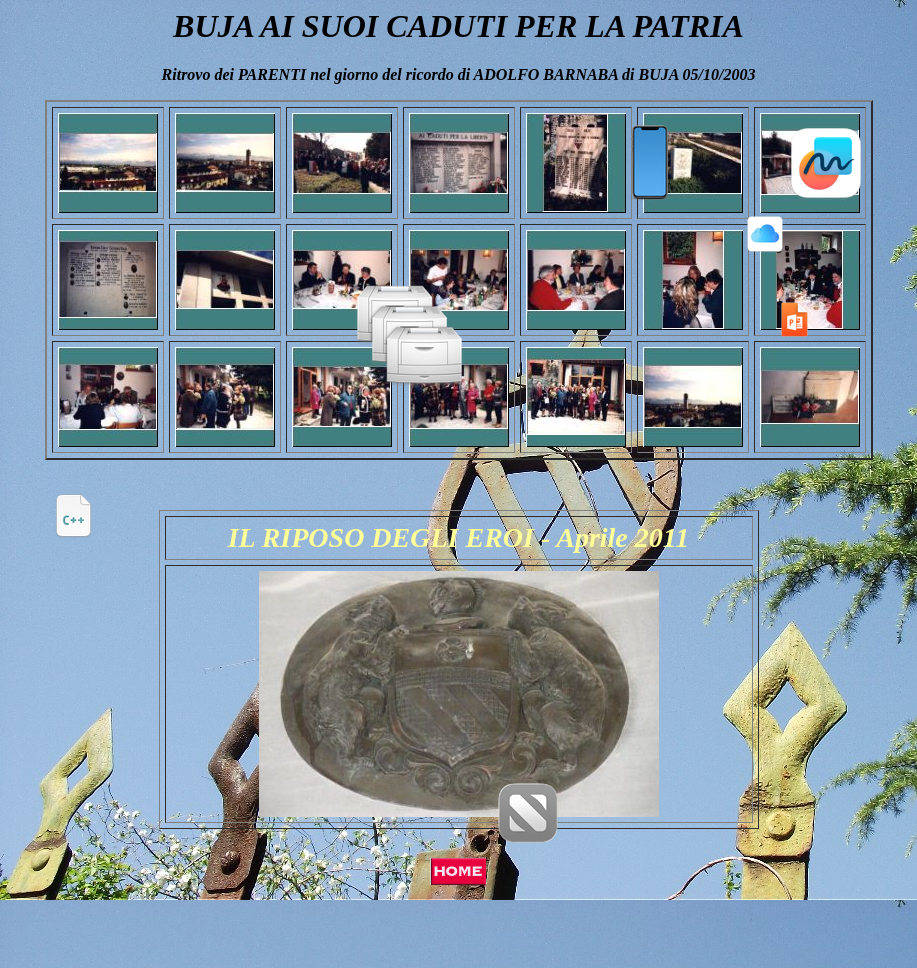 The height and width of the screenshot is (968, 917). I want to click on a Microsoft PowerPoint file, so click(794, 319).